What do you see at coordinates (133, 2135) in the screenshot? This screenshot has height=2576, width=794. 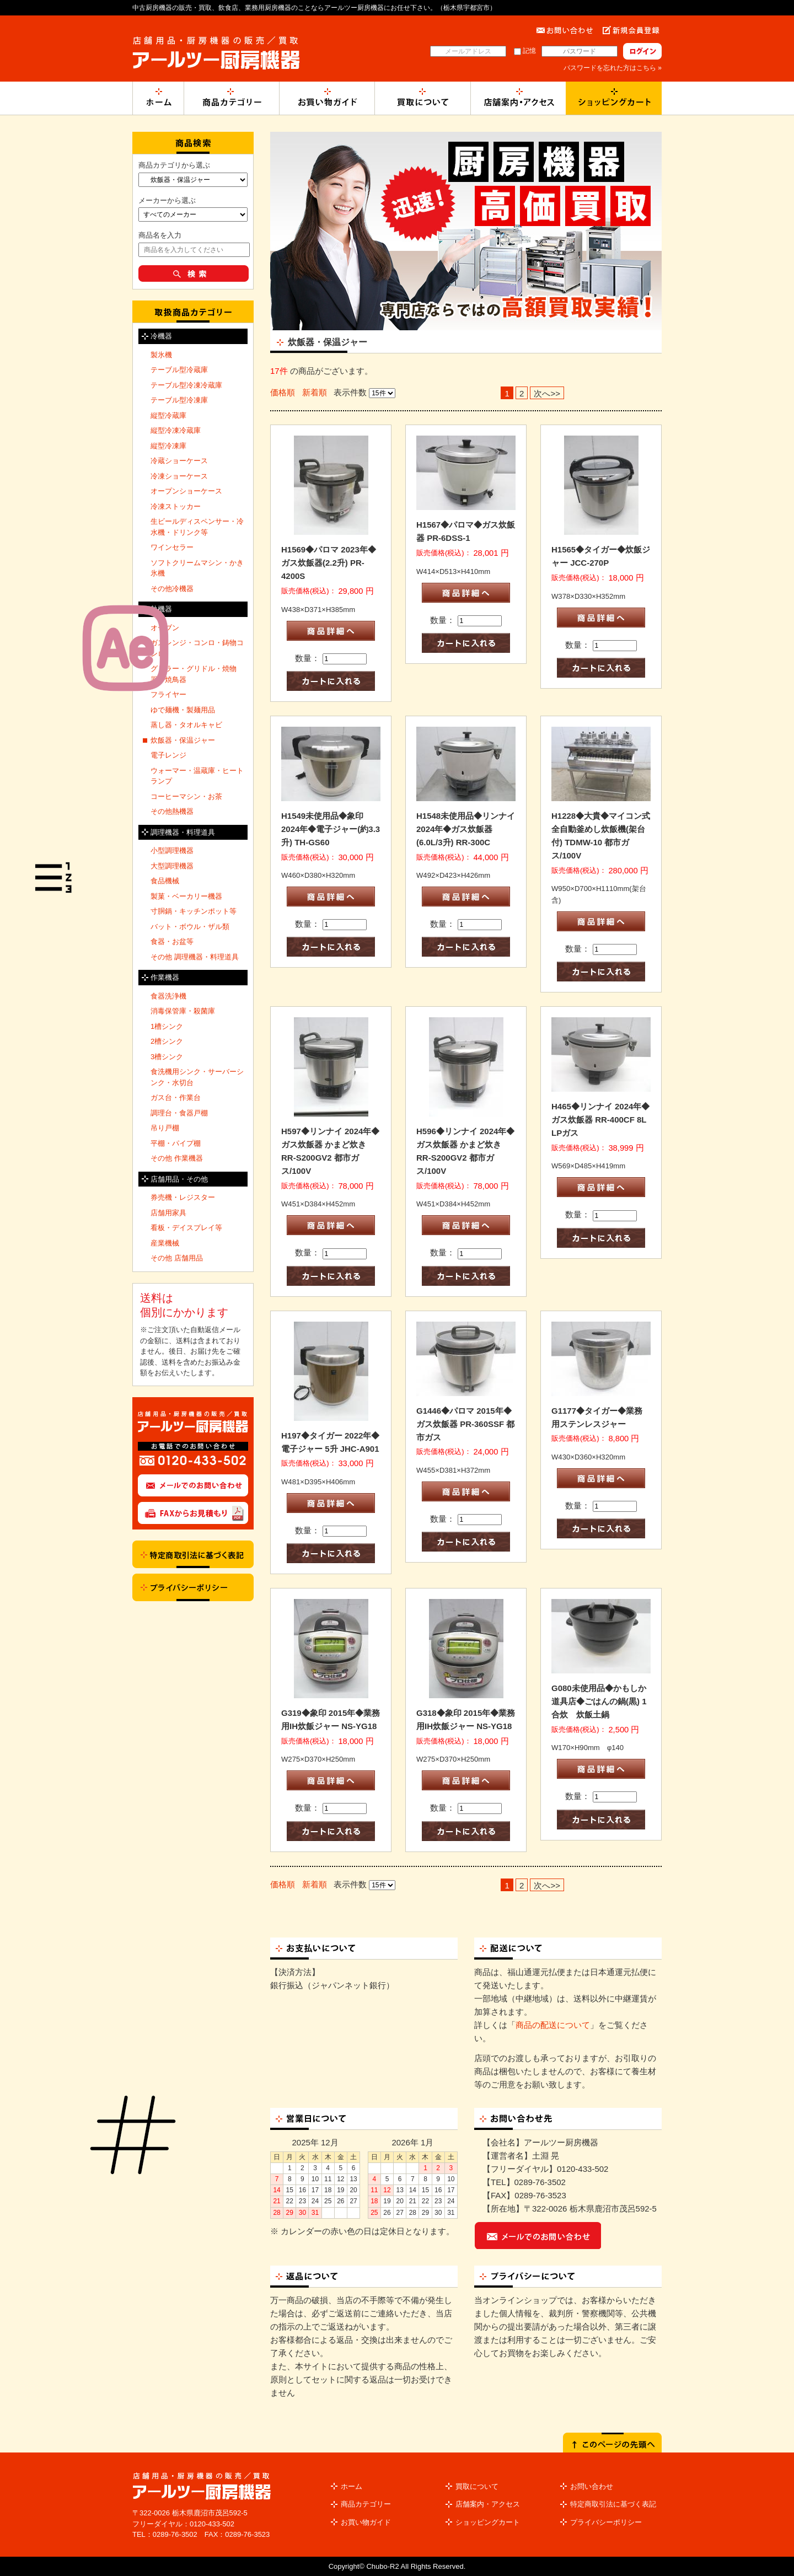 I see `view or browse hashtags` at bounding box center [133, 2135].